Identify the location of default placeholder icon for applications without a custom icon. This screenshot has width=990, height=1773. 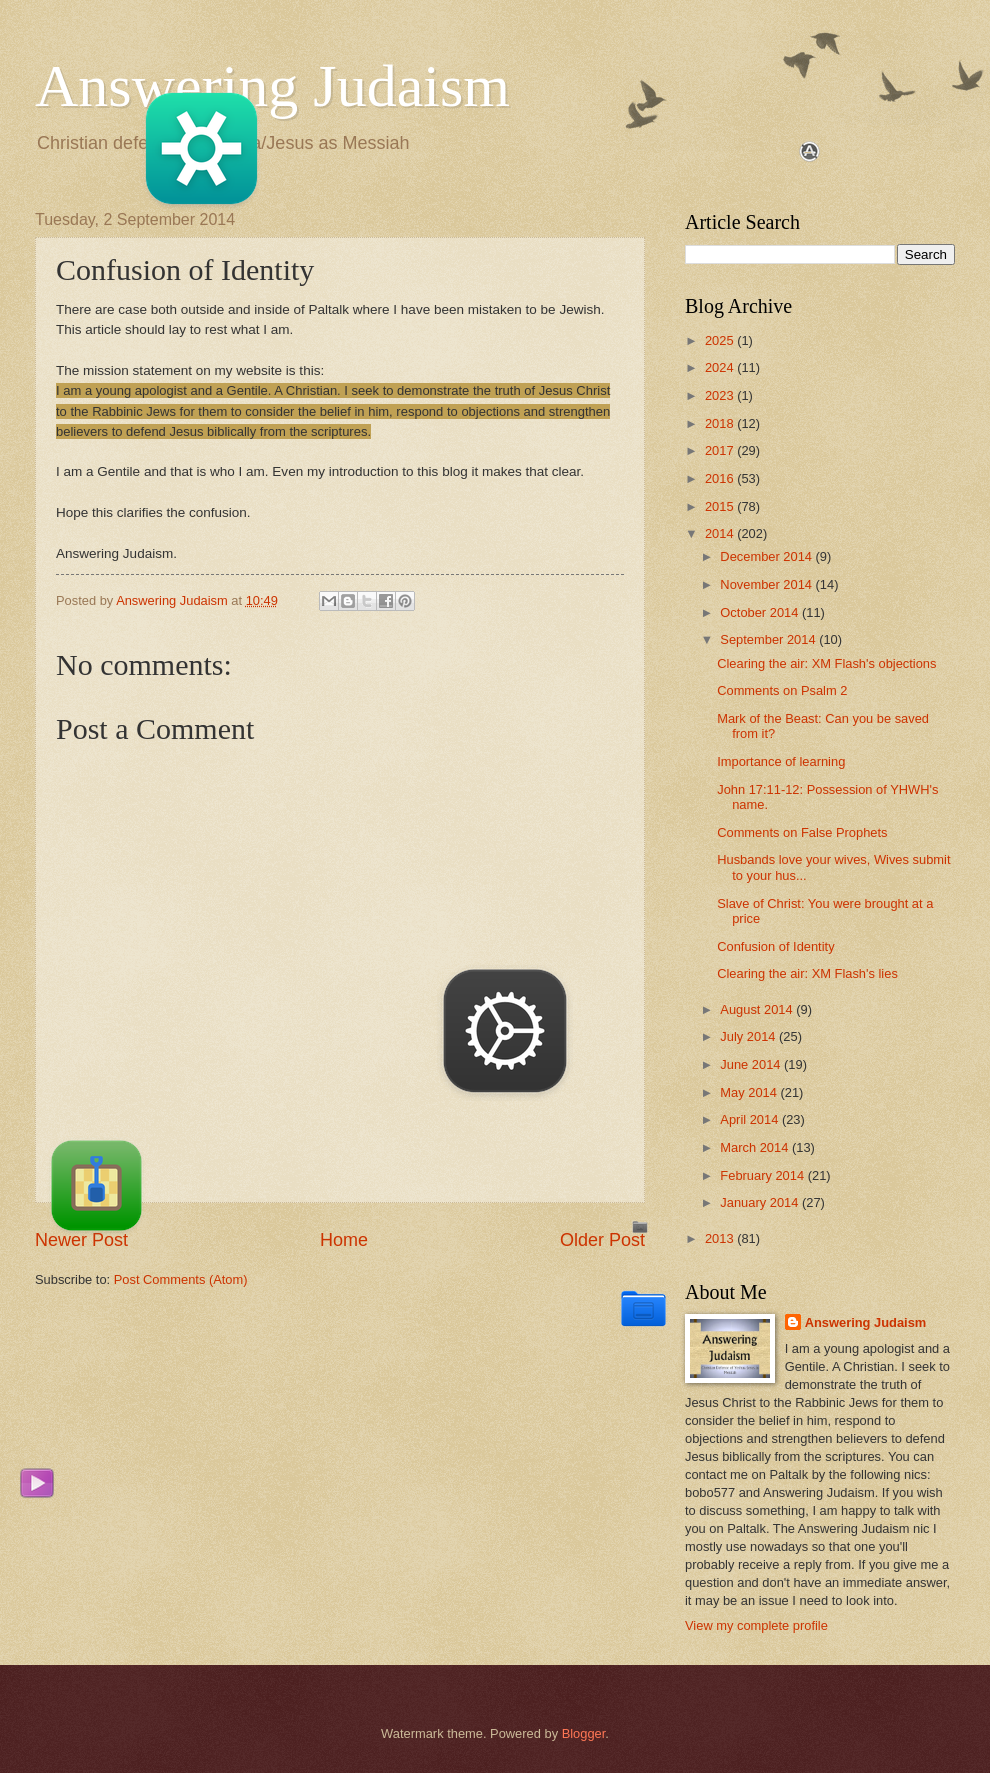
(505, 1033).